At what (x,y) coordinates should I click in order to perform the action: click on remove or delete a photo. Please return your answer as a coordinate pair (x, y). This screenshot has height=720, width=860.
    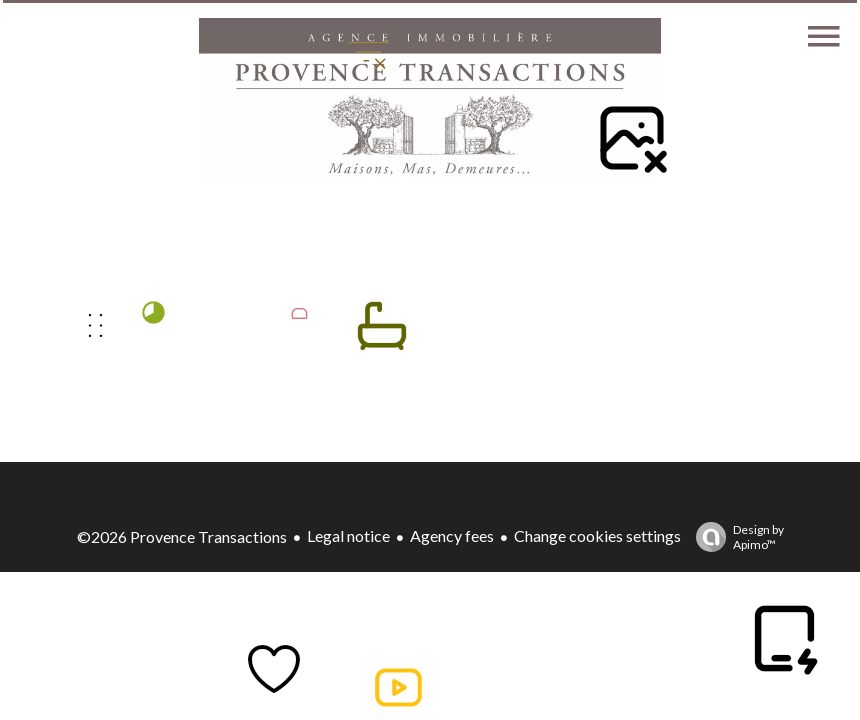
    Looking at the image, I should click on (632, 138).